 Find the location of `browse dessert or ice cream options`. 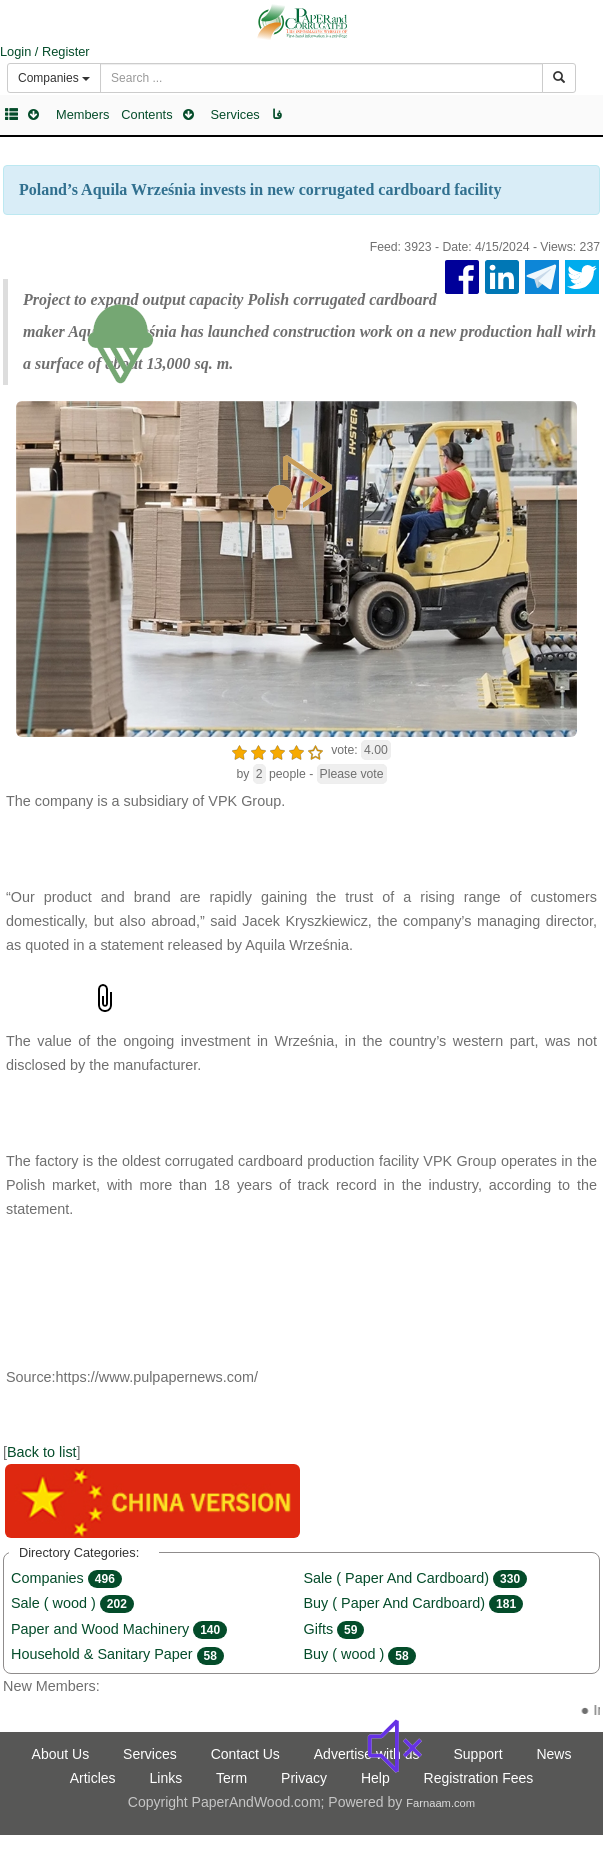

browse dessert or ice cream options is located at coordinates (120, 342).